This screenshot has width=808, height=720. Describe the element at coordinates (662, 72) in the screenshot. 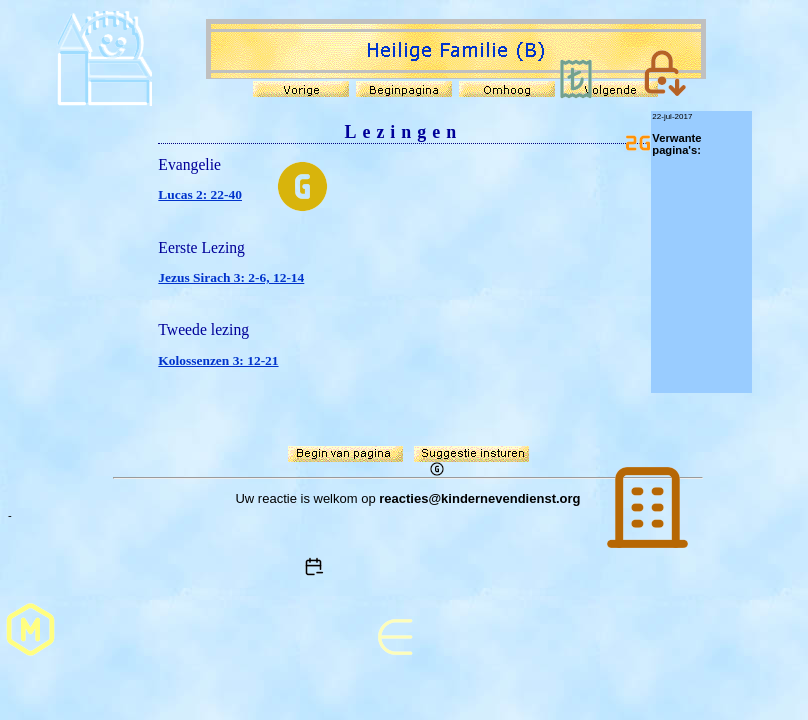

I see `download secure or encrypted content` at that location.